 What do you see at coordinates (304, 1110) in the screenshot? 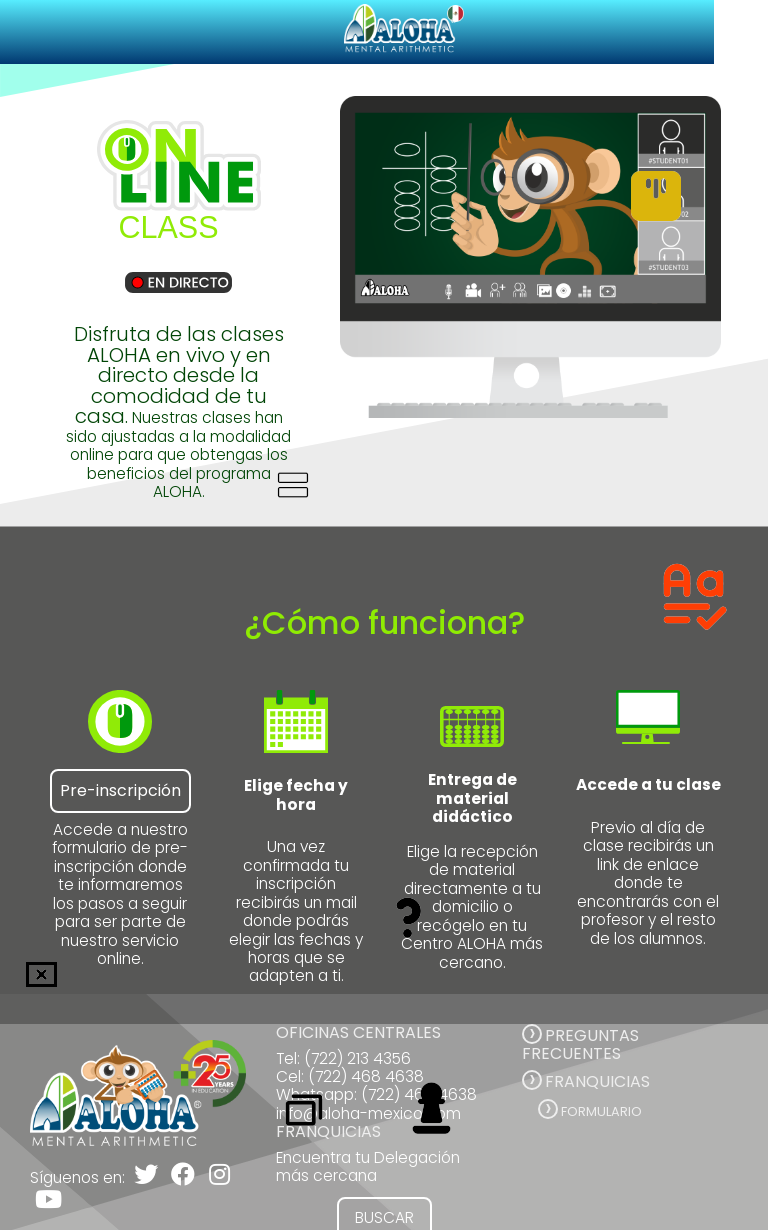
I see `view stacked cards or layers` at bounding box center [304, 1110].